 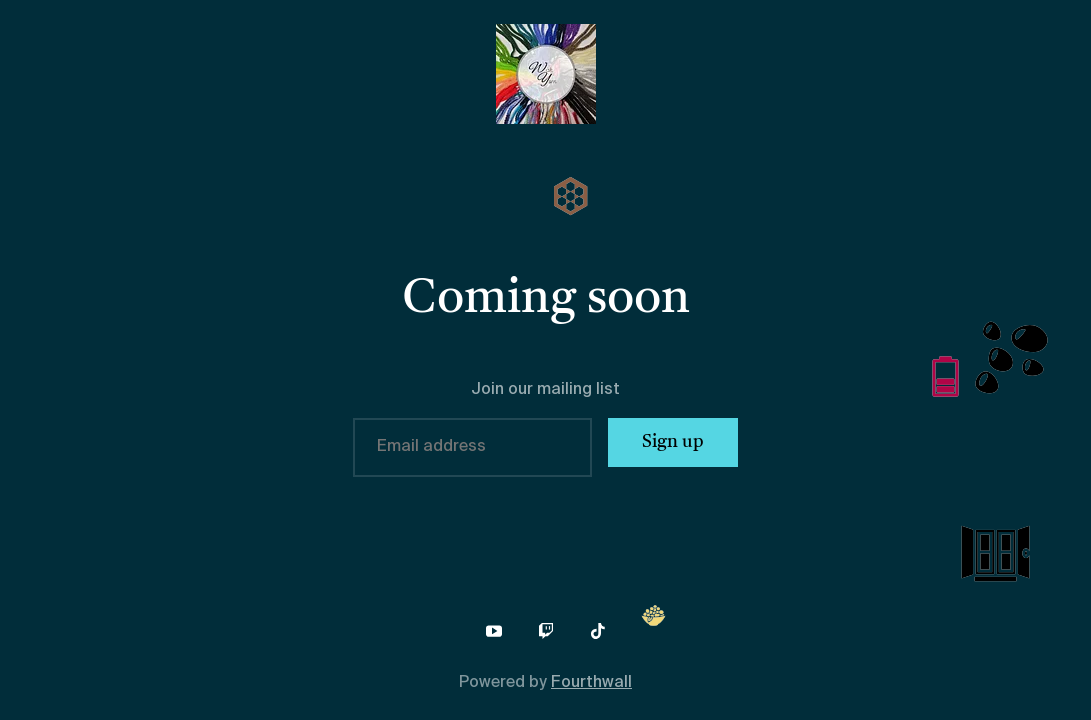 I want to click on indicates battery at 50% charge, so click(x=945, y=376).